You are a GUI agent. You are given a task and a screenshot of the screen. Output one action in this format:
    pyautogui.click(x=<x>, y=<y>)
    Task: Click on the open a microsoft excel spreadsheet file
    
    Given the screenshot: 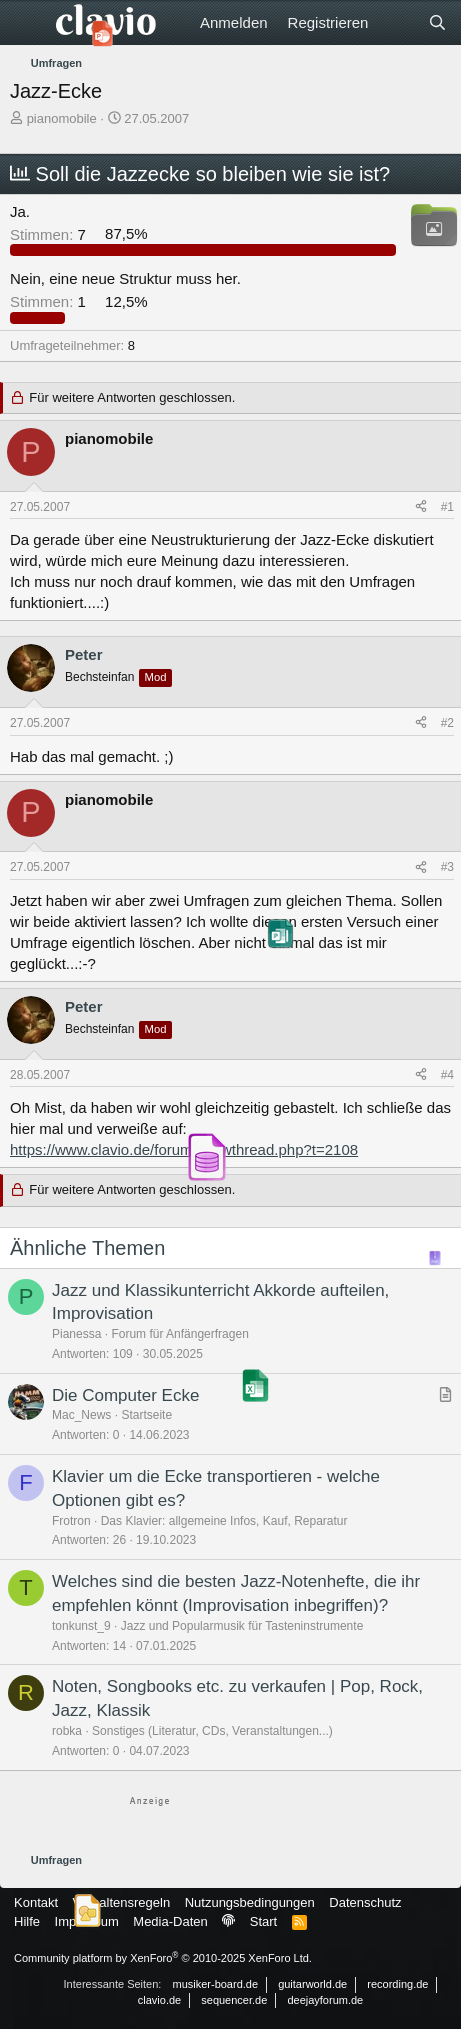 What is the action you would take?
    pyautogui.click(x=255, y=1385)
    